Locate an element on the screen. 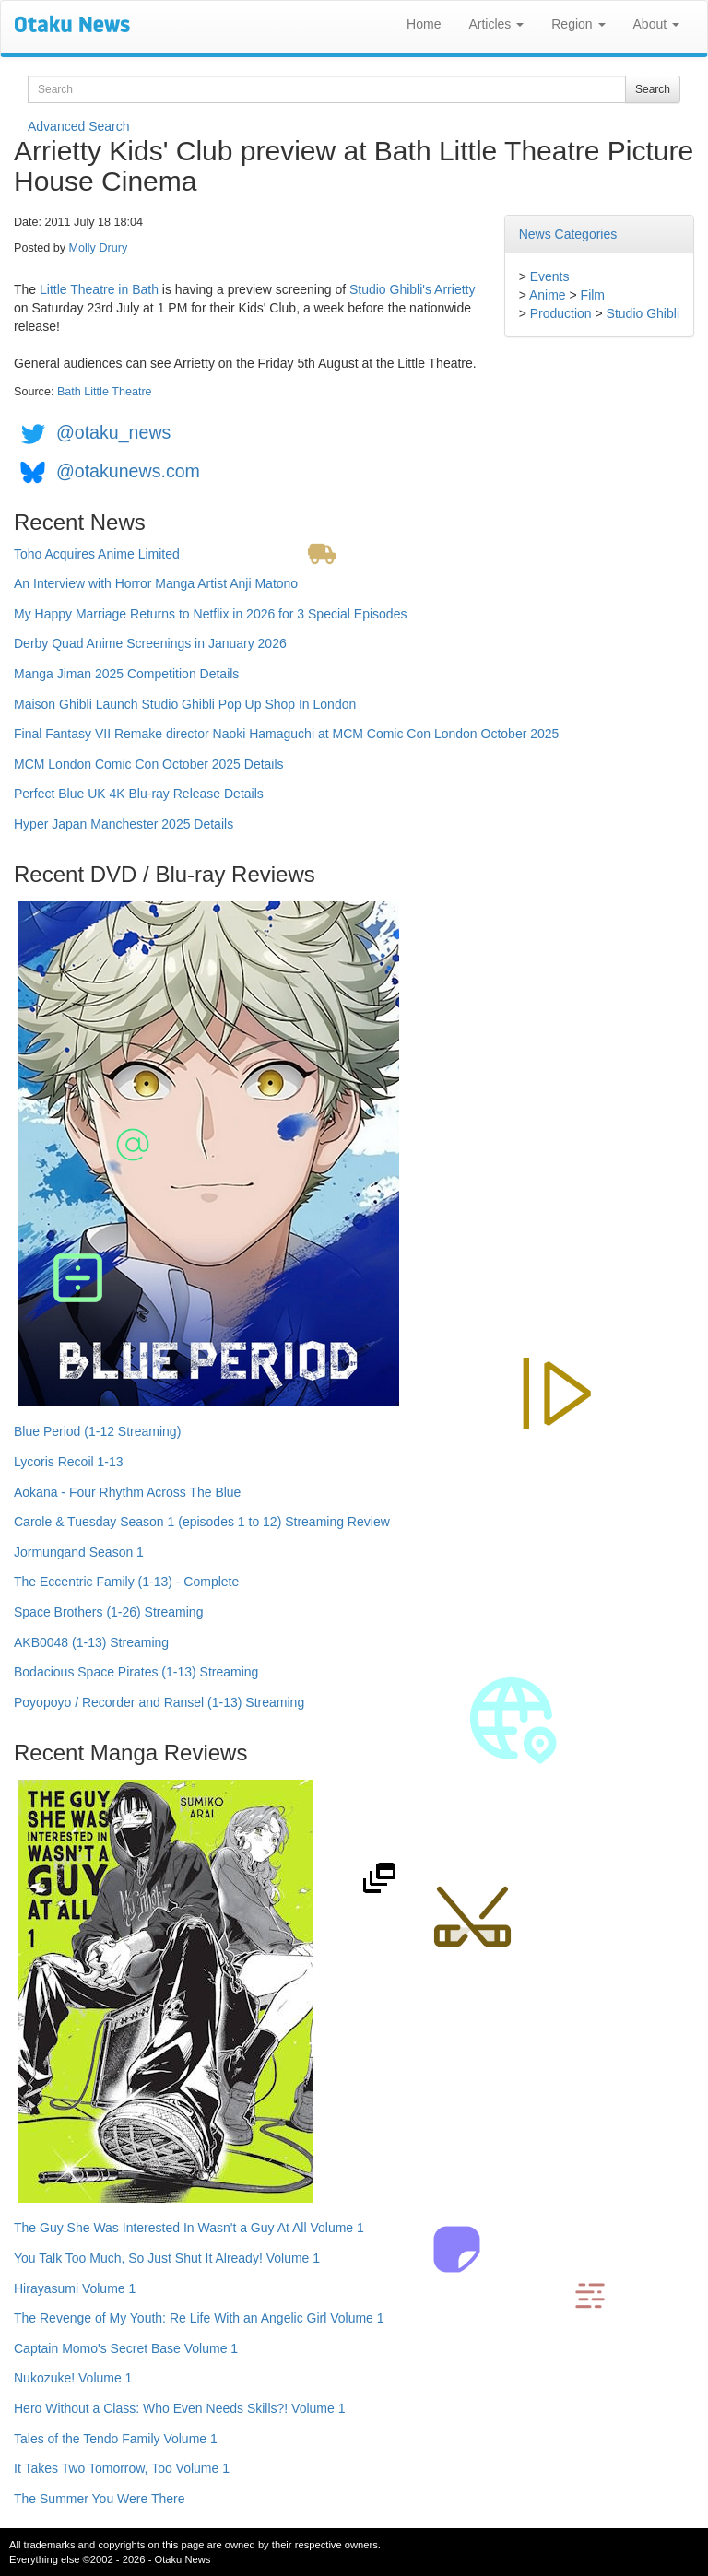  view location on world map is located at coordinates (511, 1718).